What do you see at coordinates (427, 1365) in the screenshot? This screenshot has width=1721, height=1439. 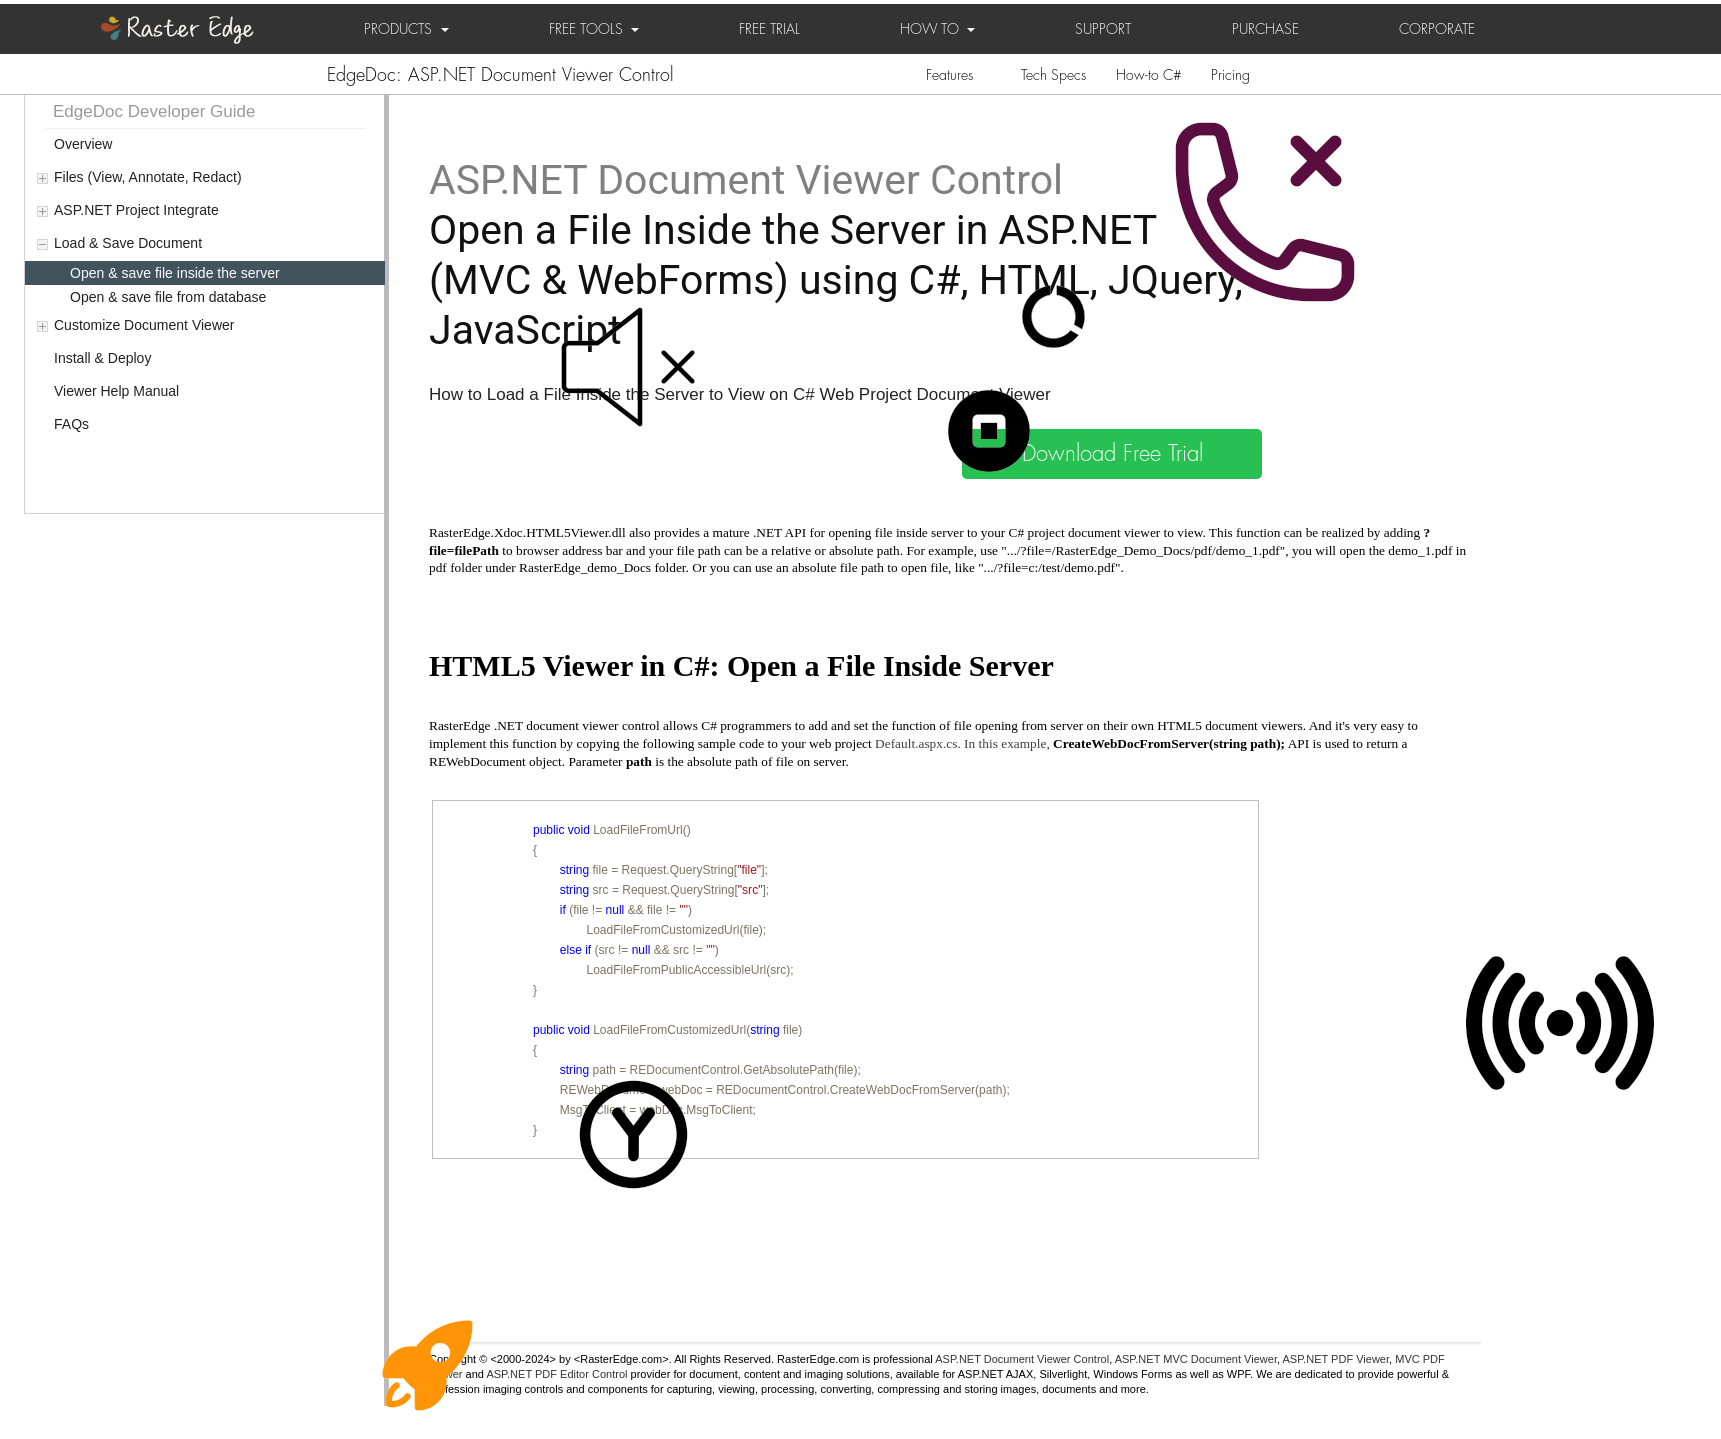 I see `launch or deploy a project` at bounding box center [427, 1365].